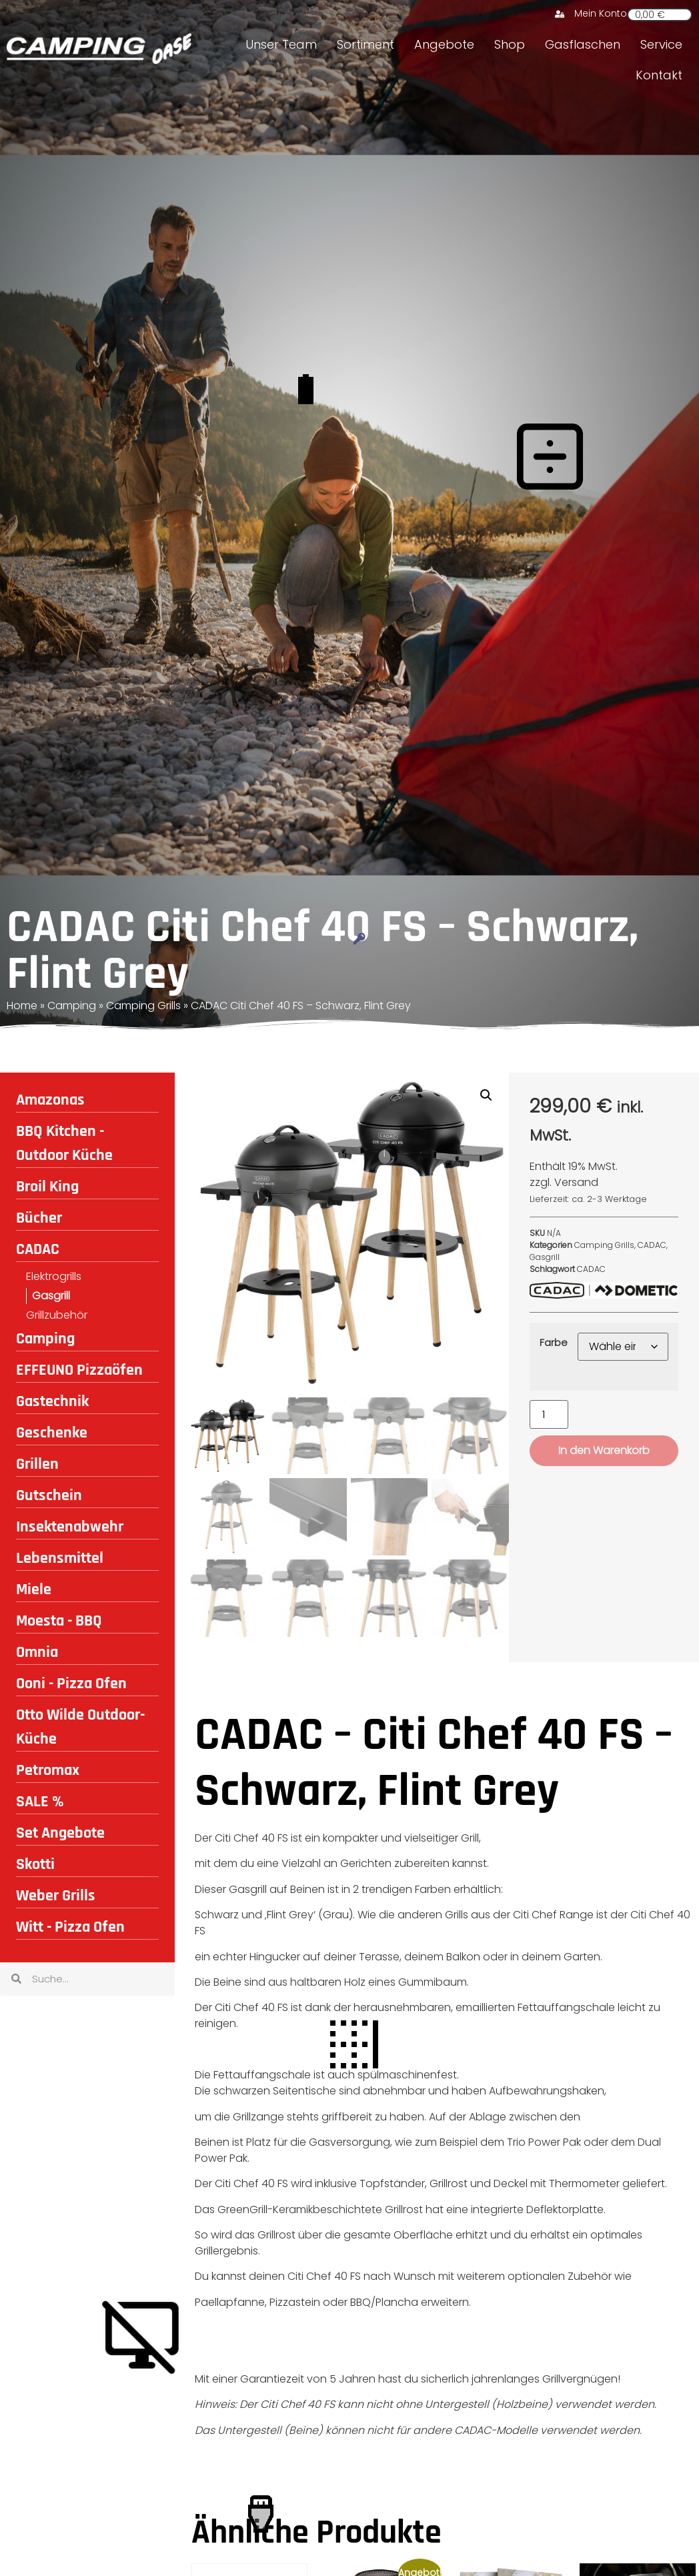  I want to click on desktop access is disabled or unavailable, so click(142, 2335).